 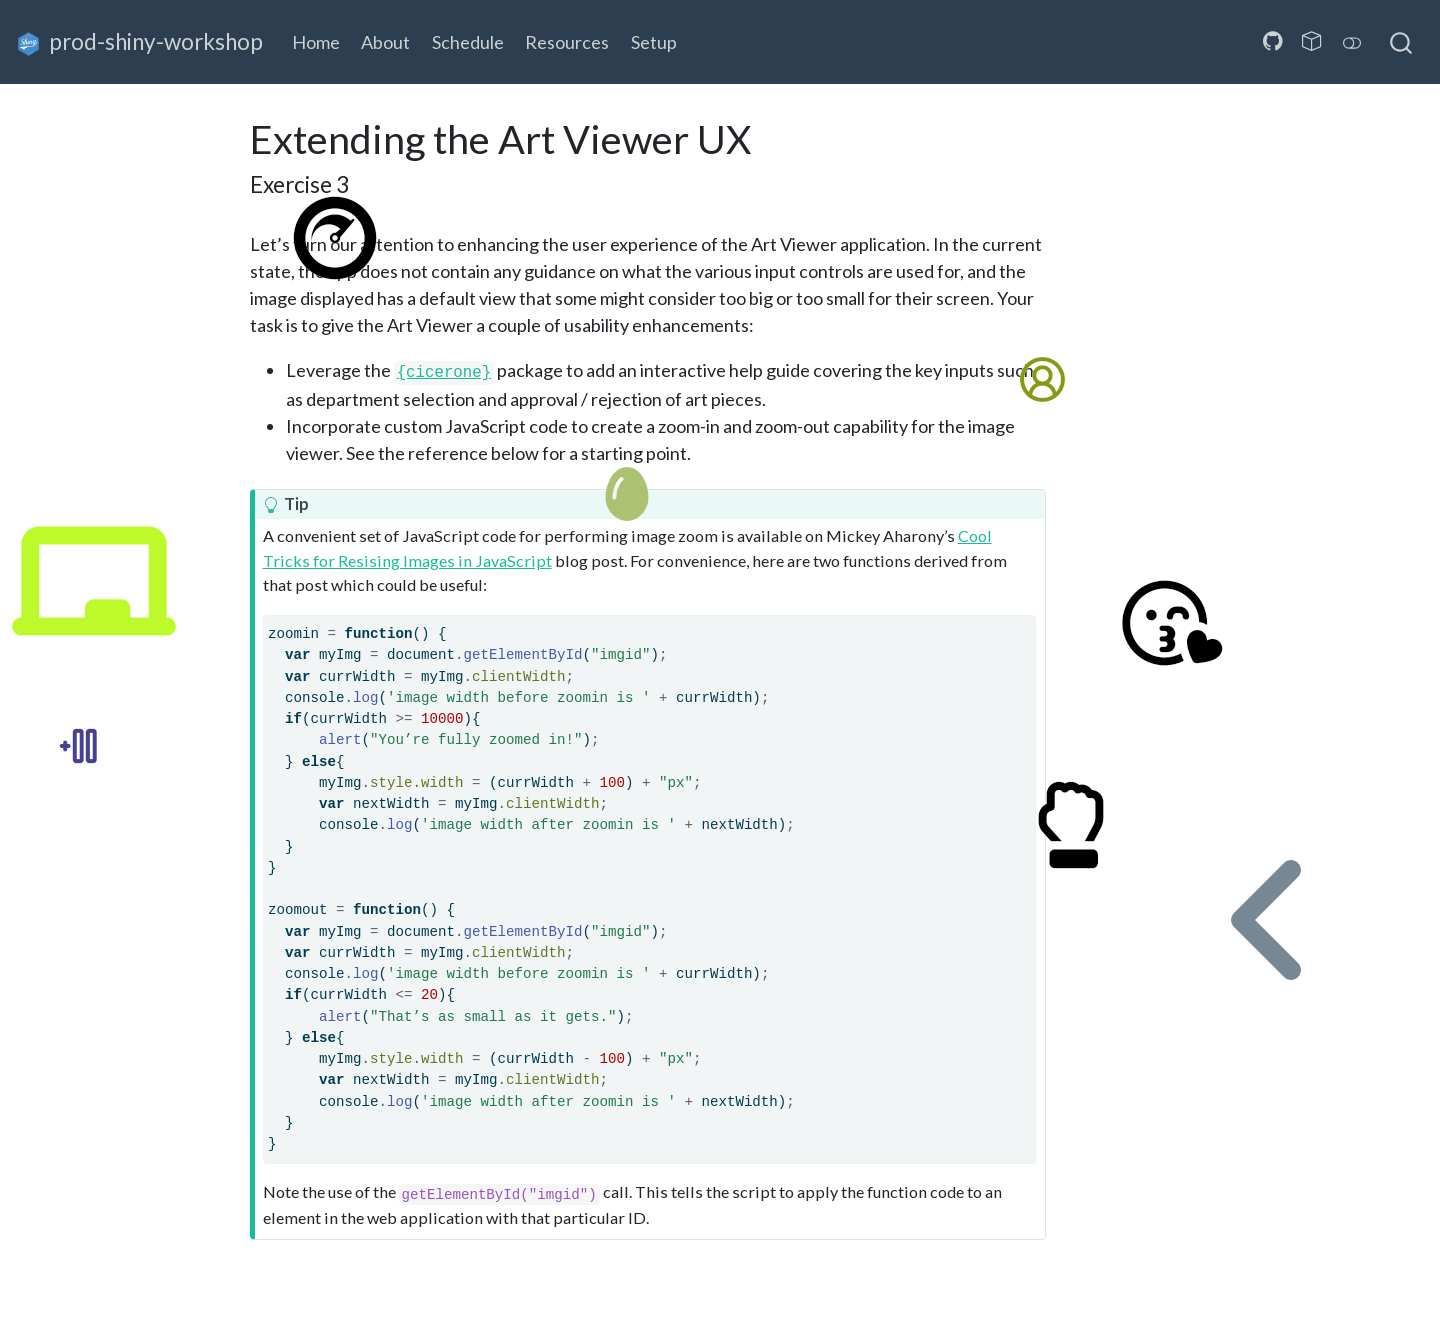 What do you see at coordinates (1170, 623) in the screenshot?
I see `send a kiss or flirty reaction` at bounding box center [1170, 623].